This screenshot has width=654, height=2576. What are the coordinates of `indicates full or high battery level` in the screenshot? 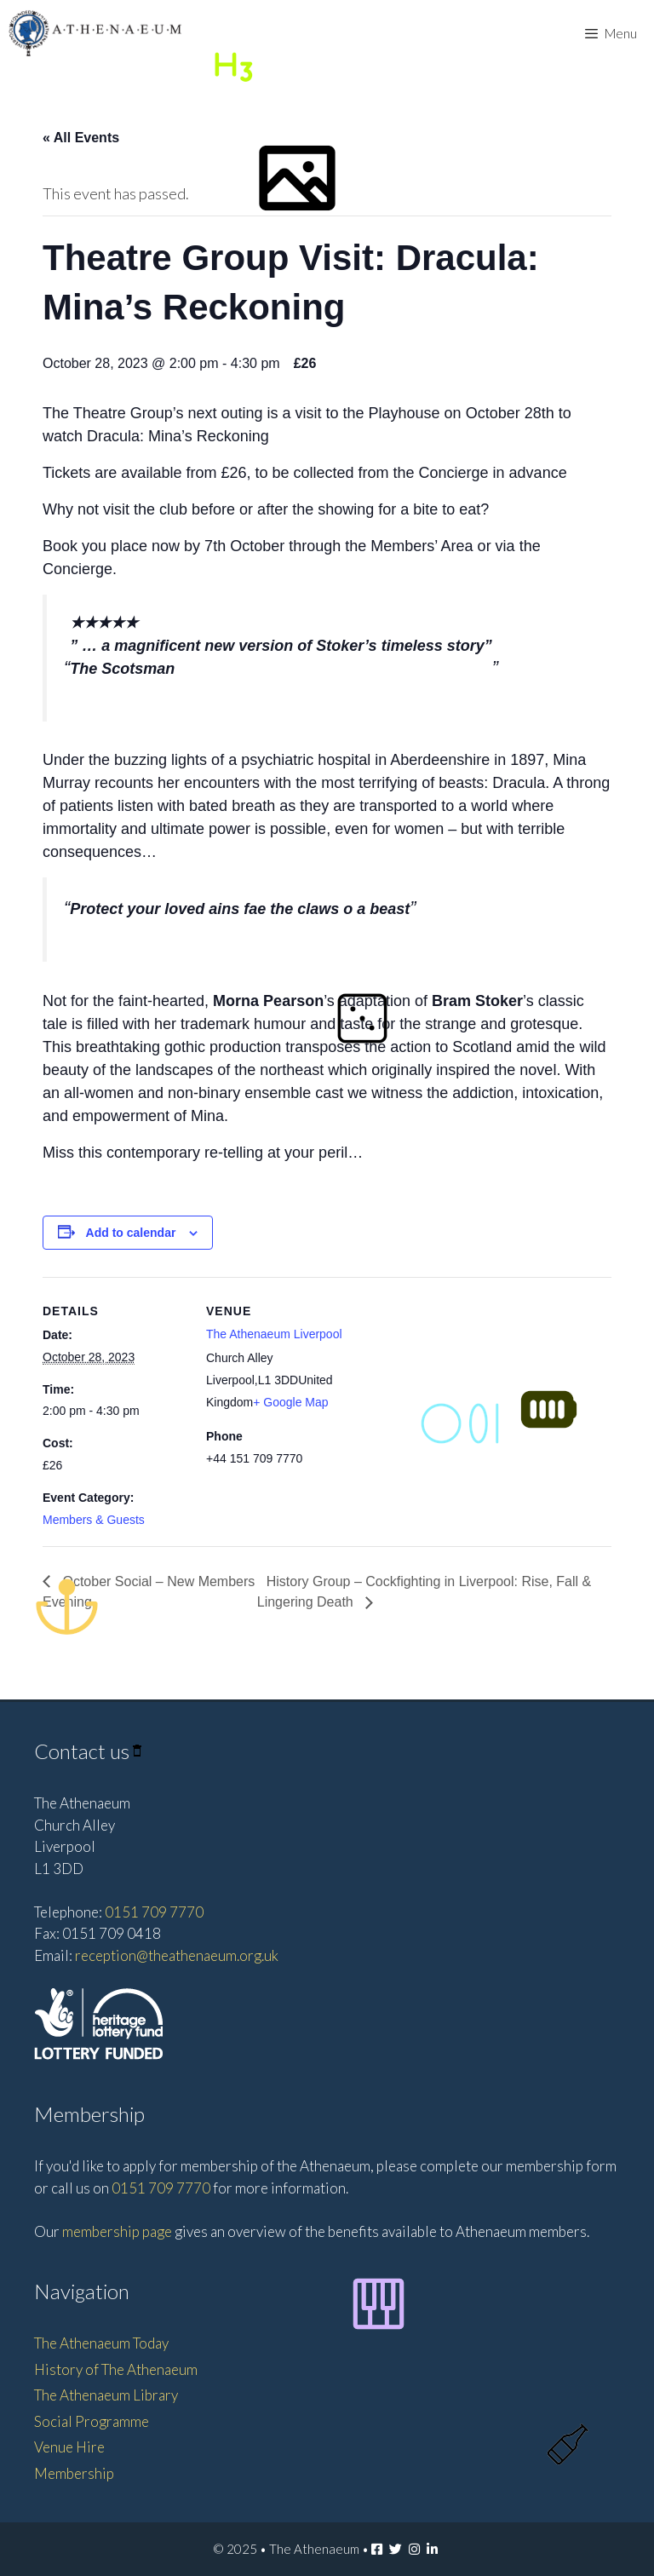 It's located at (548, 1409).